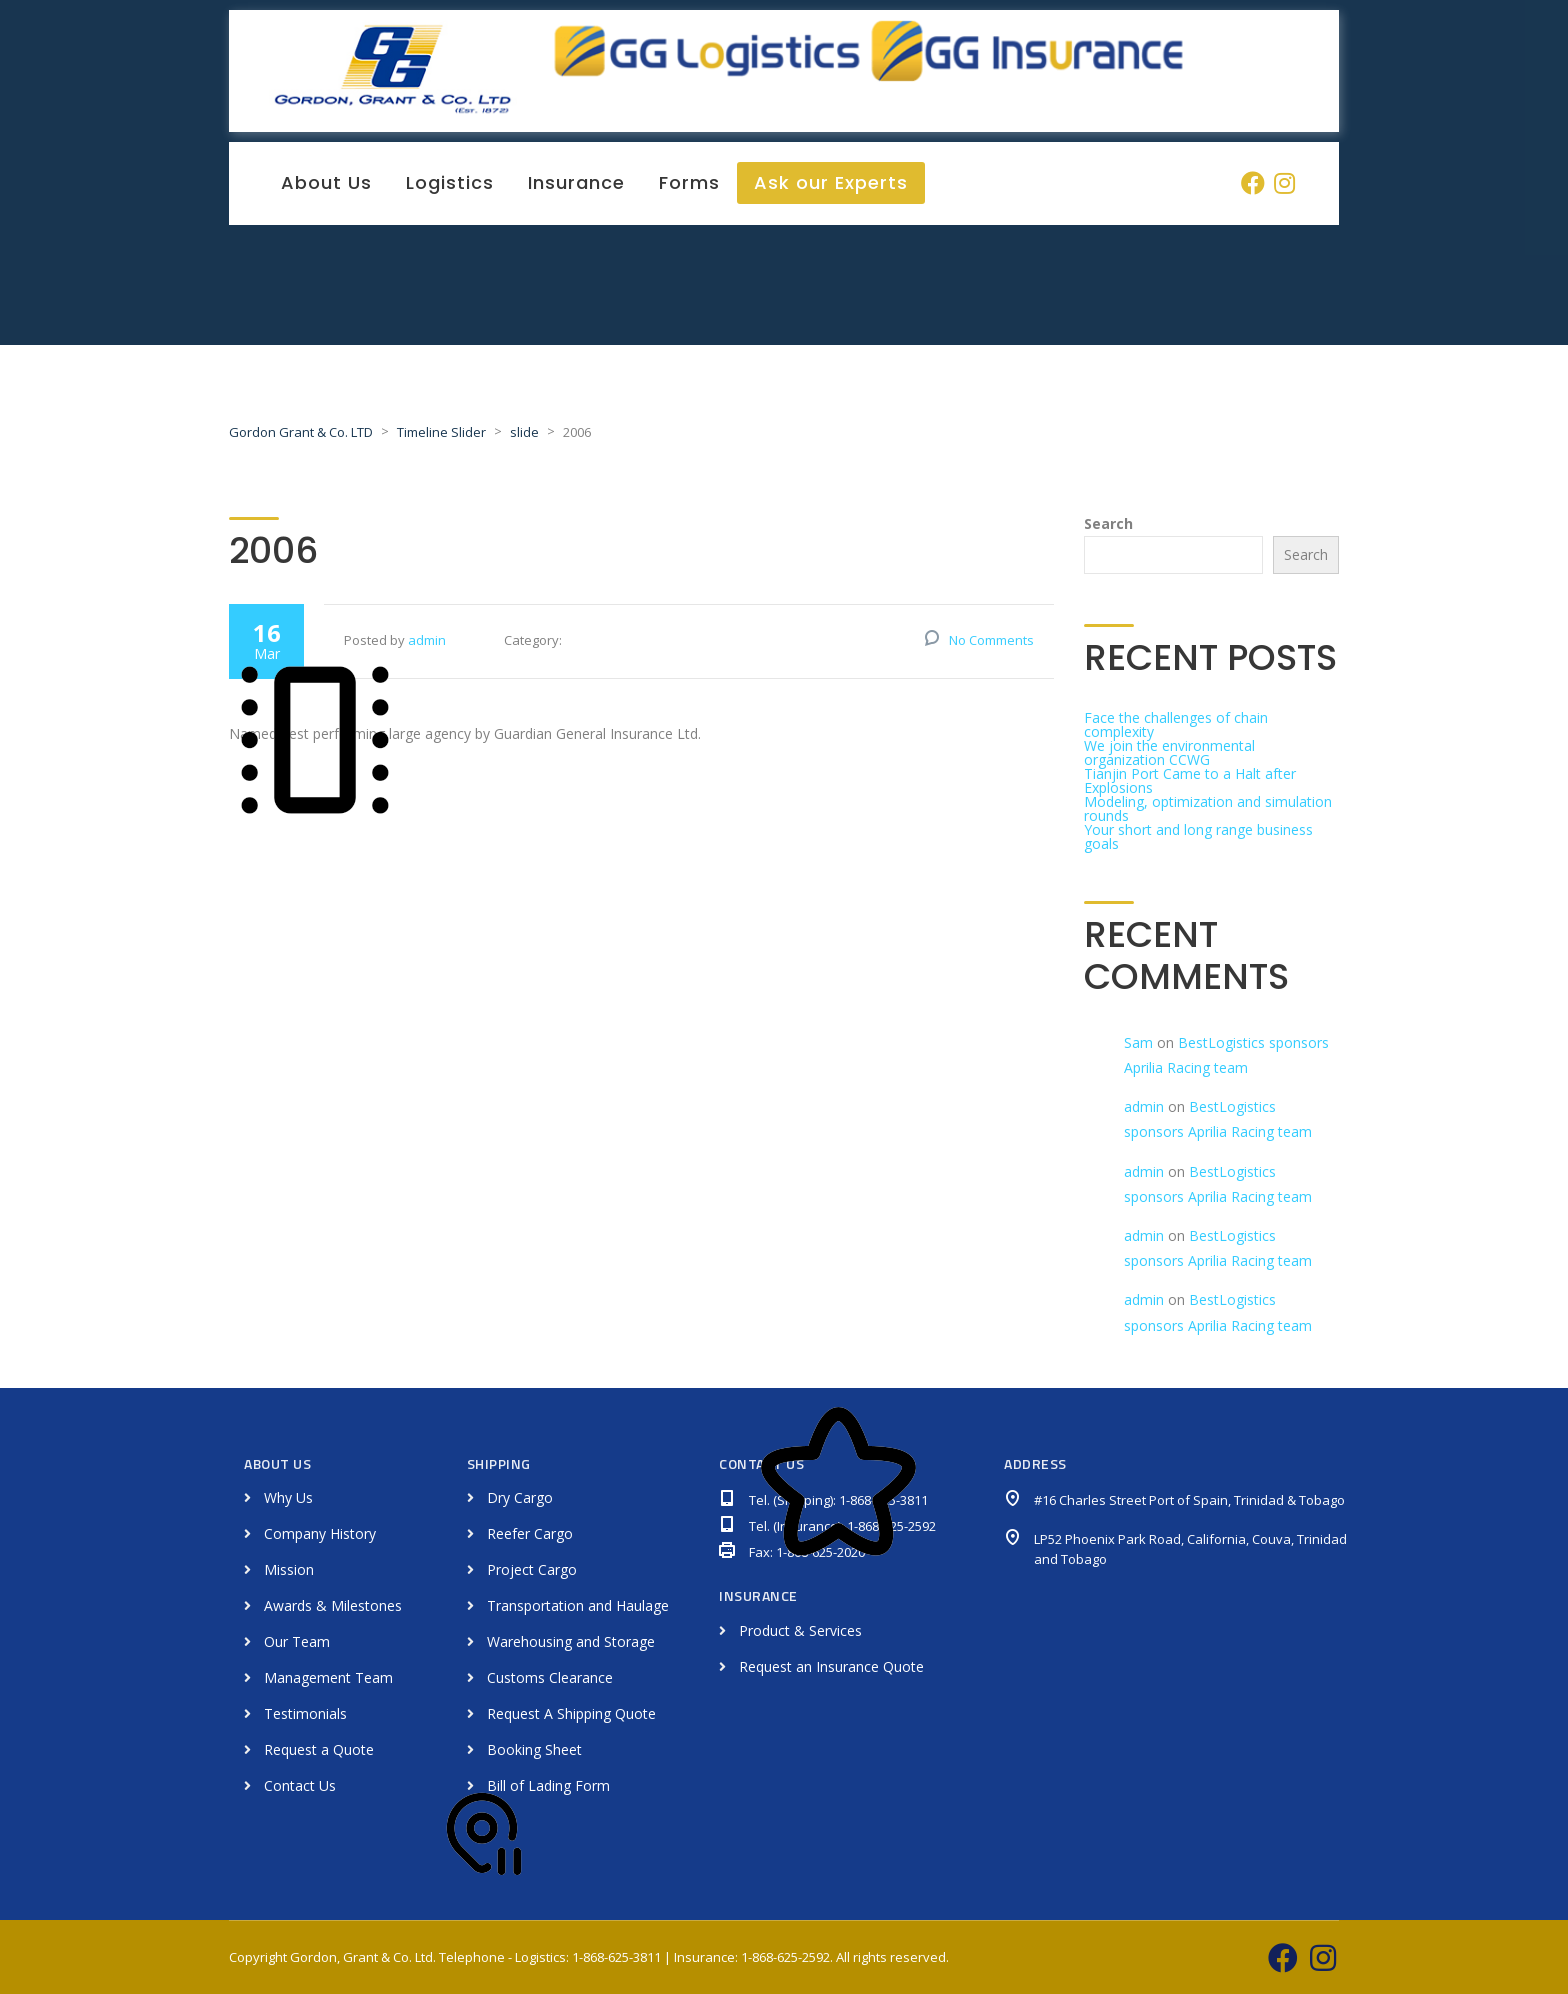 The image size is (1568, 1994). What do you see at coordinates (482, 1832) in the screenshot?
I see `pause location tracking` at bounding box center [482, 1832].